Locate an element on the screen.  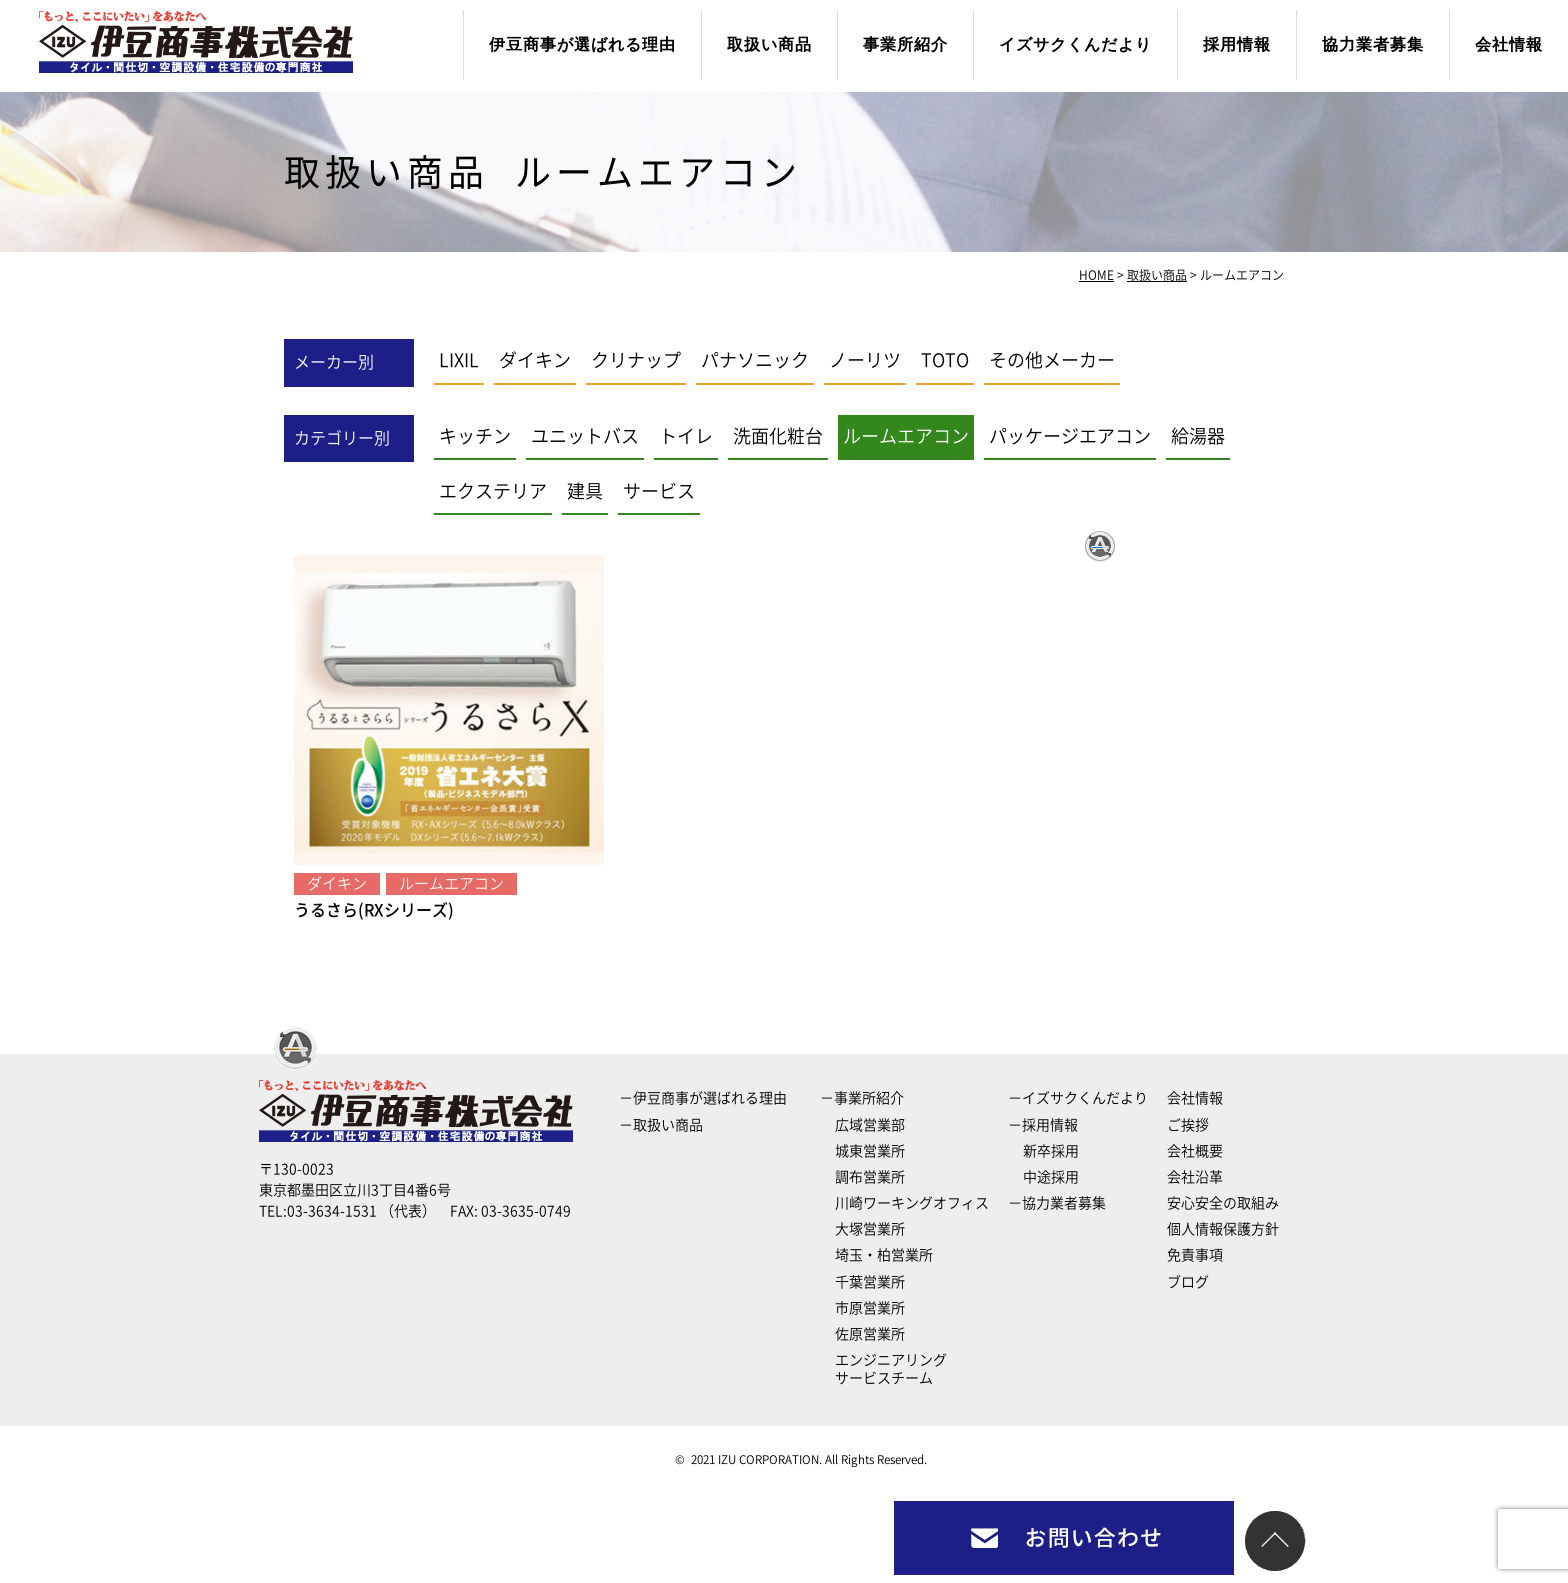
check for available system updates is located at coordinates (1100, 546).